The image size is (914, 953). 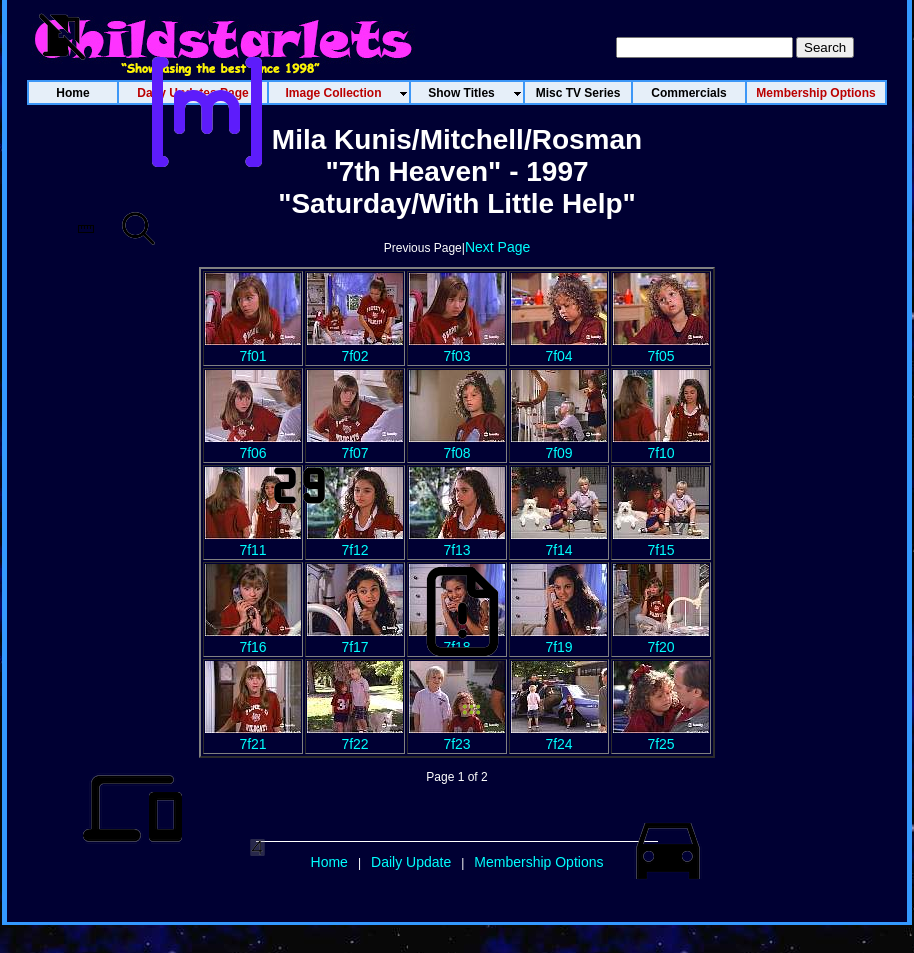 What do you see at coordinates (462, 611) in the screenshot?
I see `indicates a file with an error or warning` at bounding box center [462, 611].